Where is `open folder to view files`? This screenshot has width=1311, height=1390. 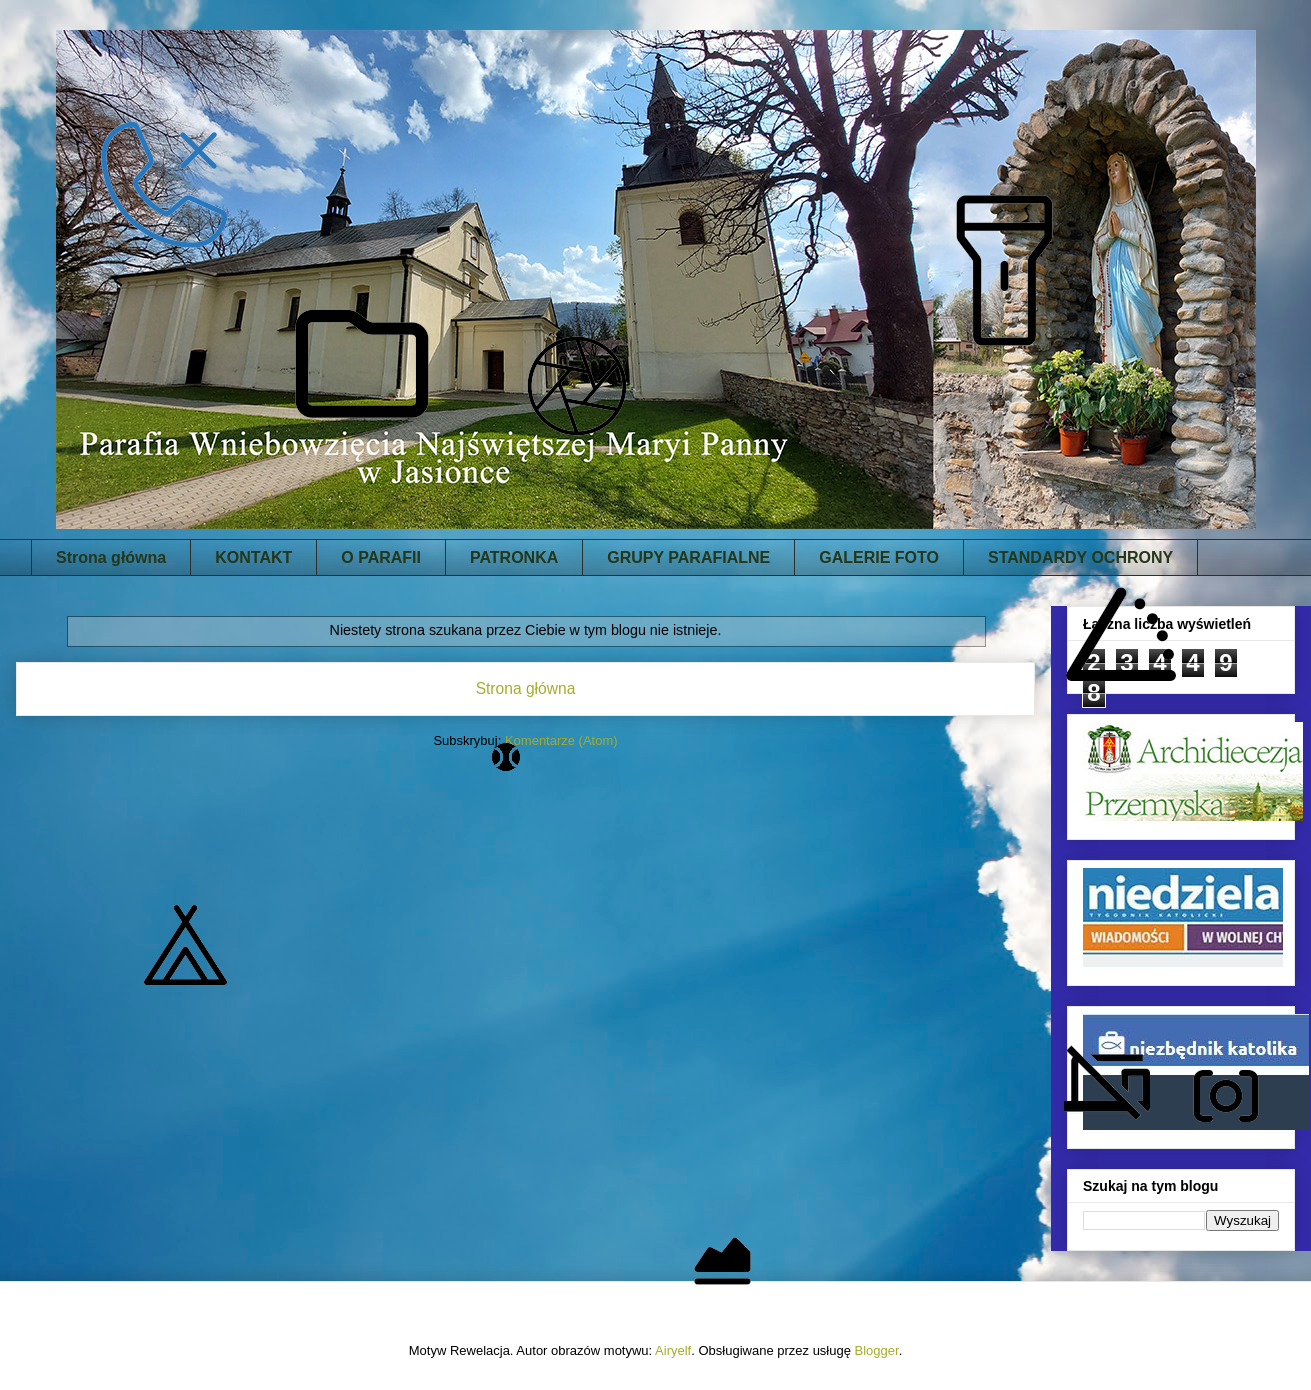 open folder to view files is located at coordinates (362, 368).